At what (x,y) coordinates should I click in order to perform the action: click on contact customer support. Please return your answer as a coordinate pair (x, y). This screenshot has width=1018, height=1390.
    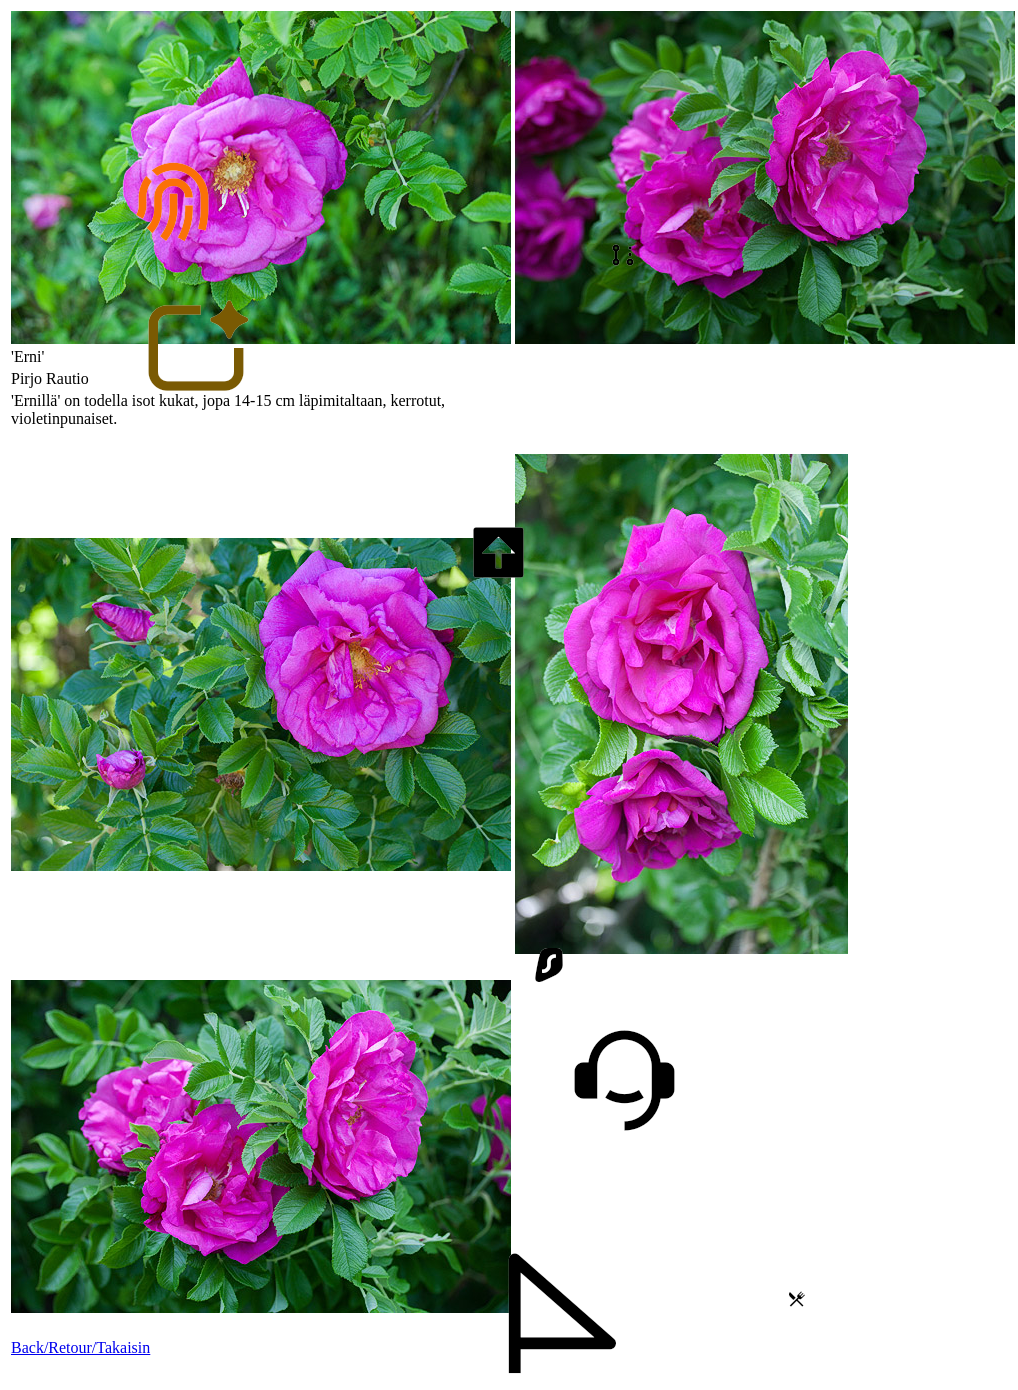
    Looking at the image, I should click on (624, 1080).